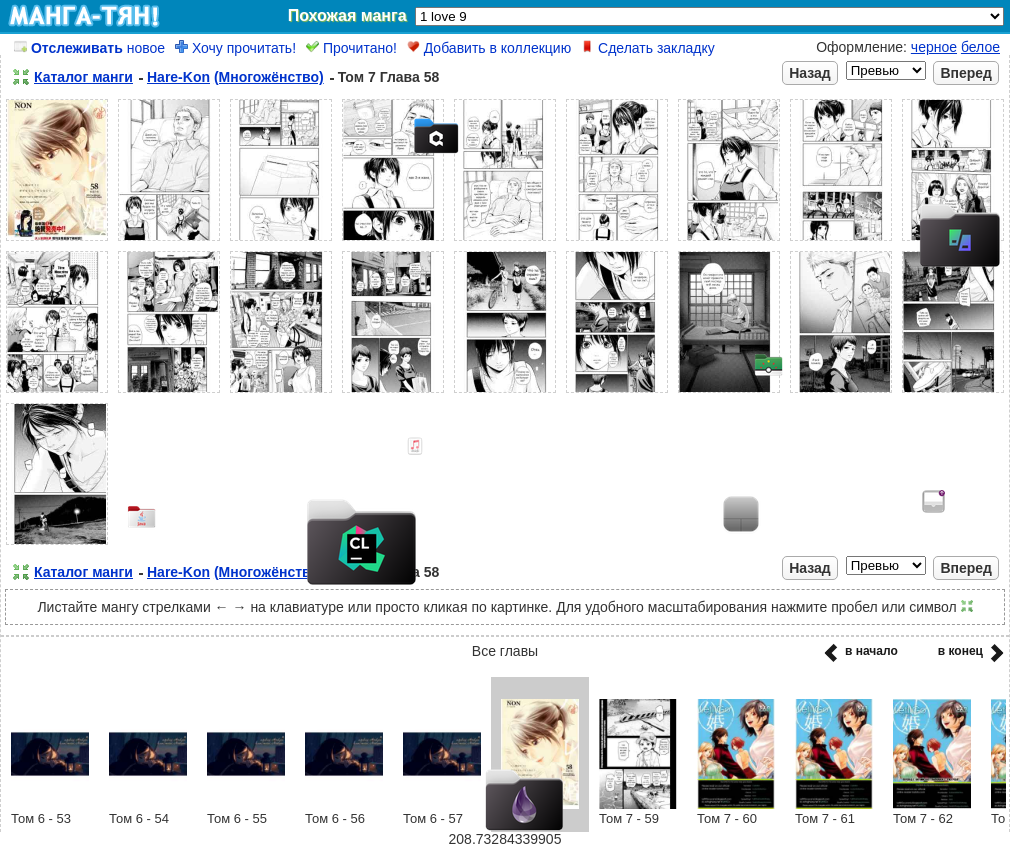 This screenshot has height=847, width=1010. Describe the element at coordinates (361, 545) in the screenshot. I see `open CLion project folder` at that location.